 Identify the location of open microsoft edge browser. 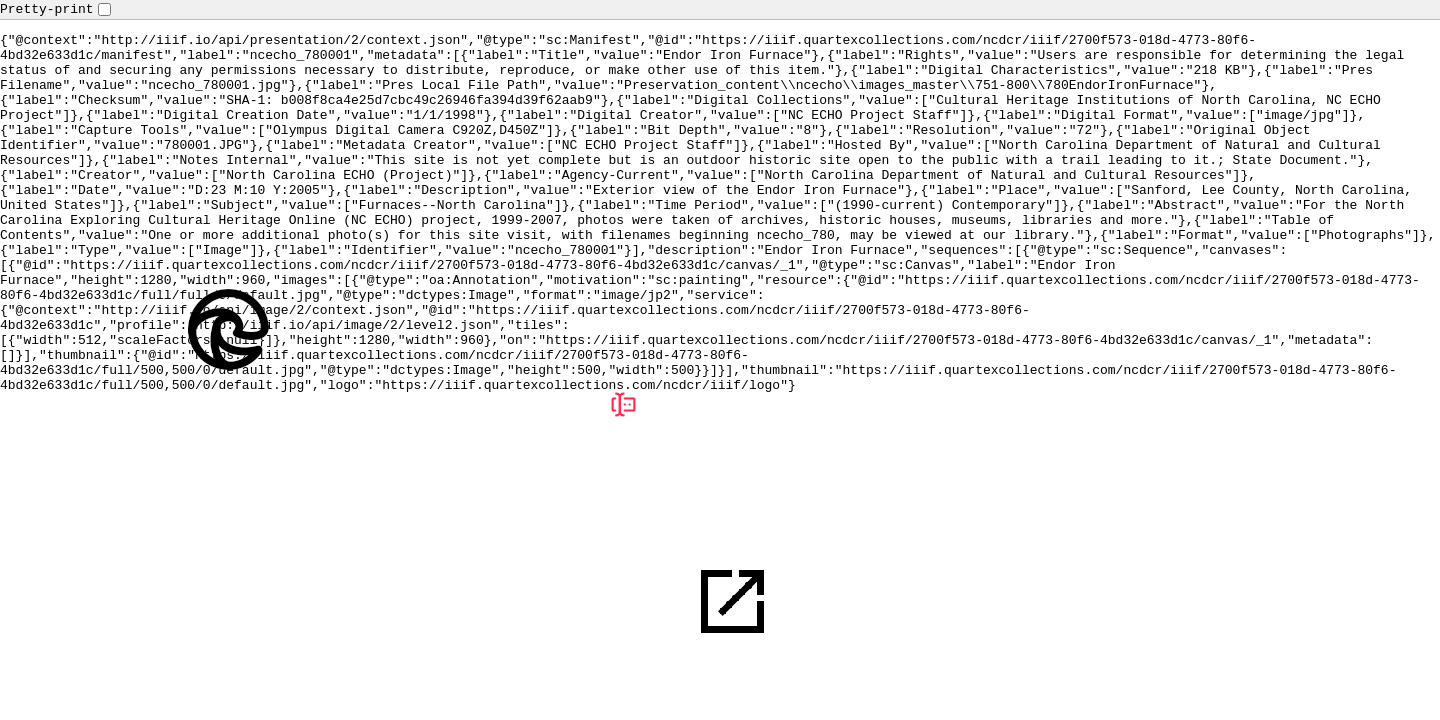
(228, 329).